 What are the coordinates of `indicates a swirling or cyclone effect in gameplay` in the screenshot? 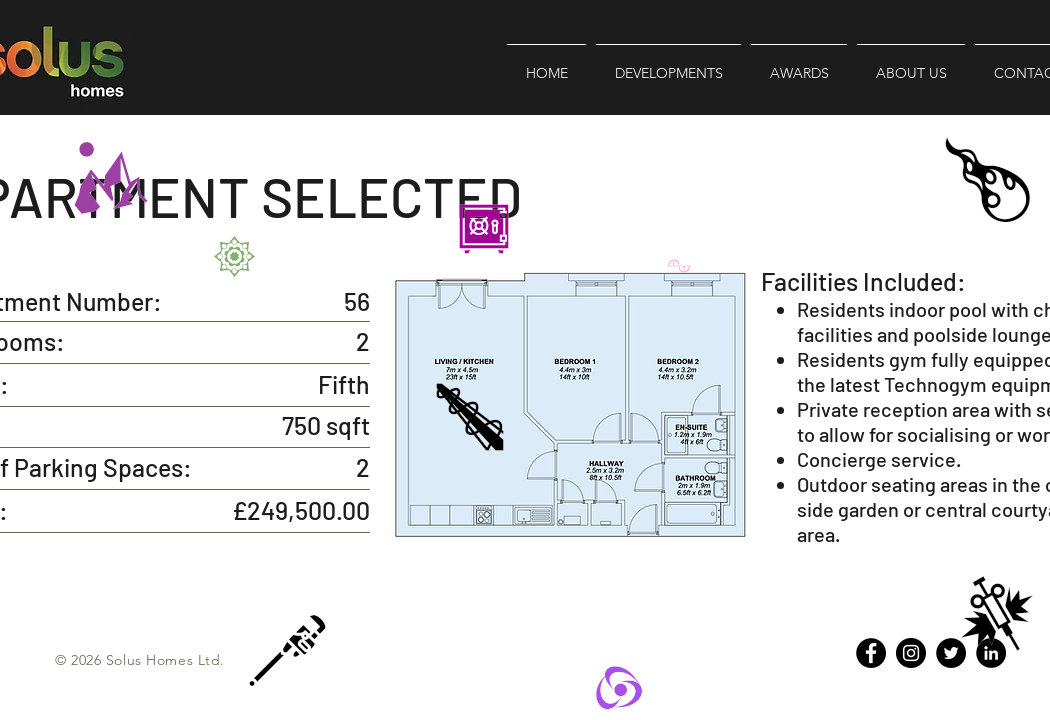 It's located at (618, 687).